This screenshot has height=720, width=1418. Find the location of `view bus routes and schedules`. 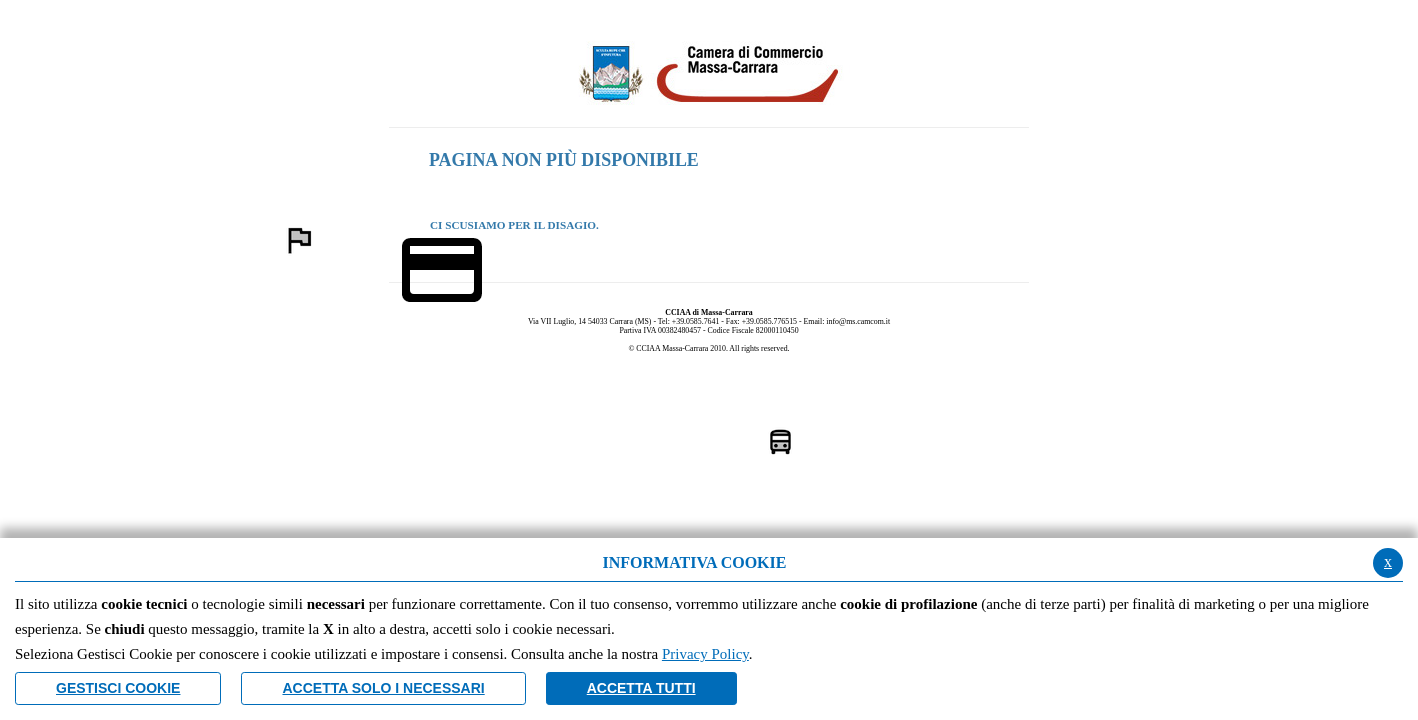

view bus routes and schedules is located at coordinates (780, 442).